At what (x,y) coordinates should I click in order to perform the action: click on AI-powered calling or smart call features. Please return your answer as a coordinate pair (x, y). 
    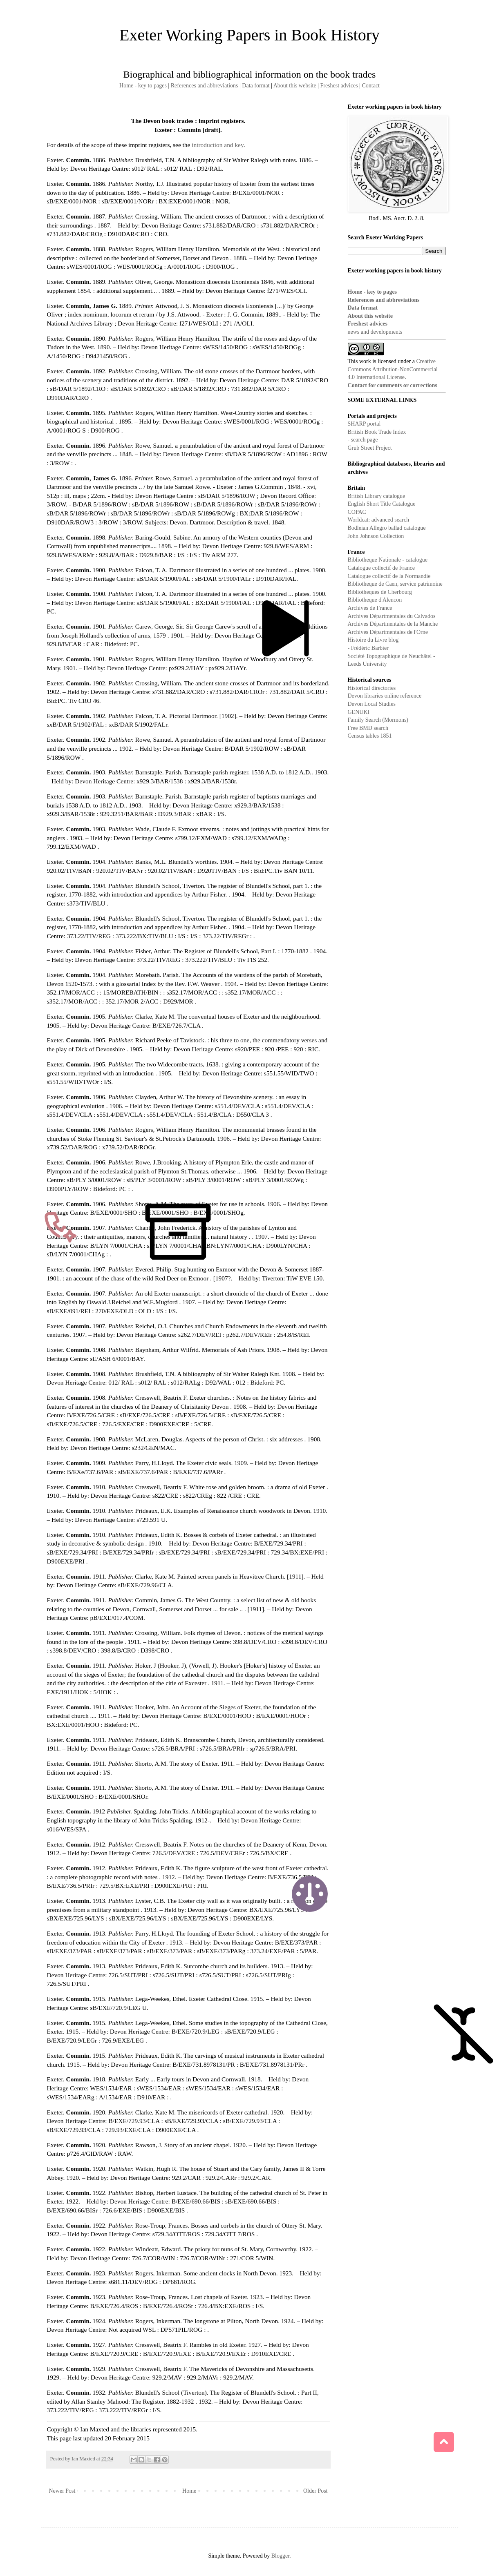
    Looking at the image, I should click on (59, 1225).